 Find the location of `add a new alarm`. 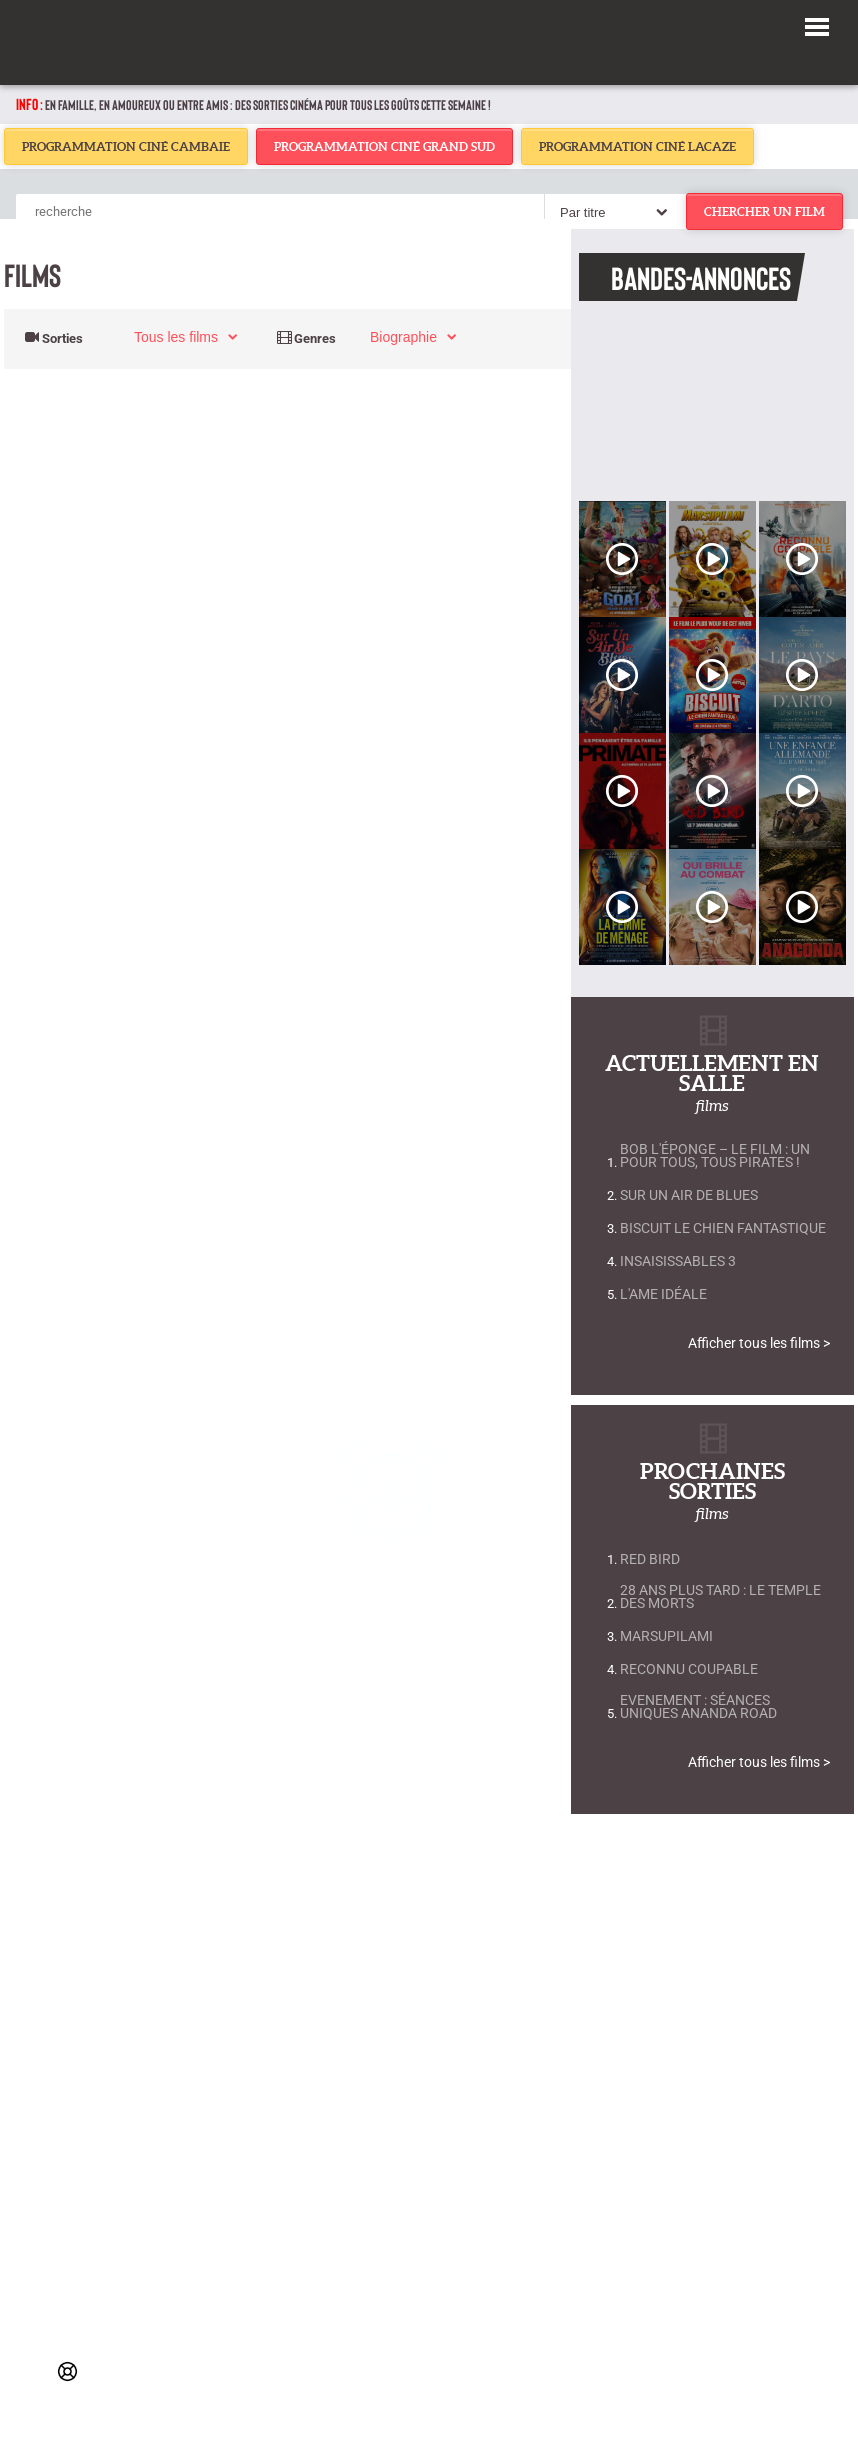

add a new alarm is located at coordinates (390, 1491).